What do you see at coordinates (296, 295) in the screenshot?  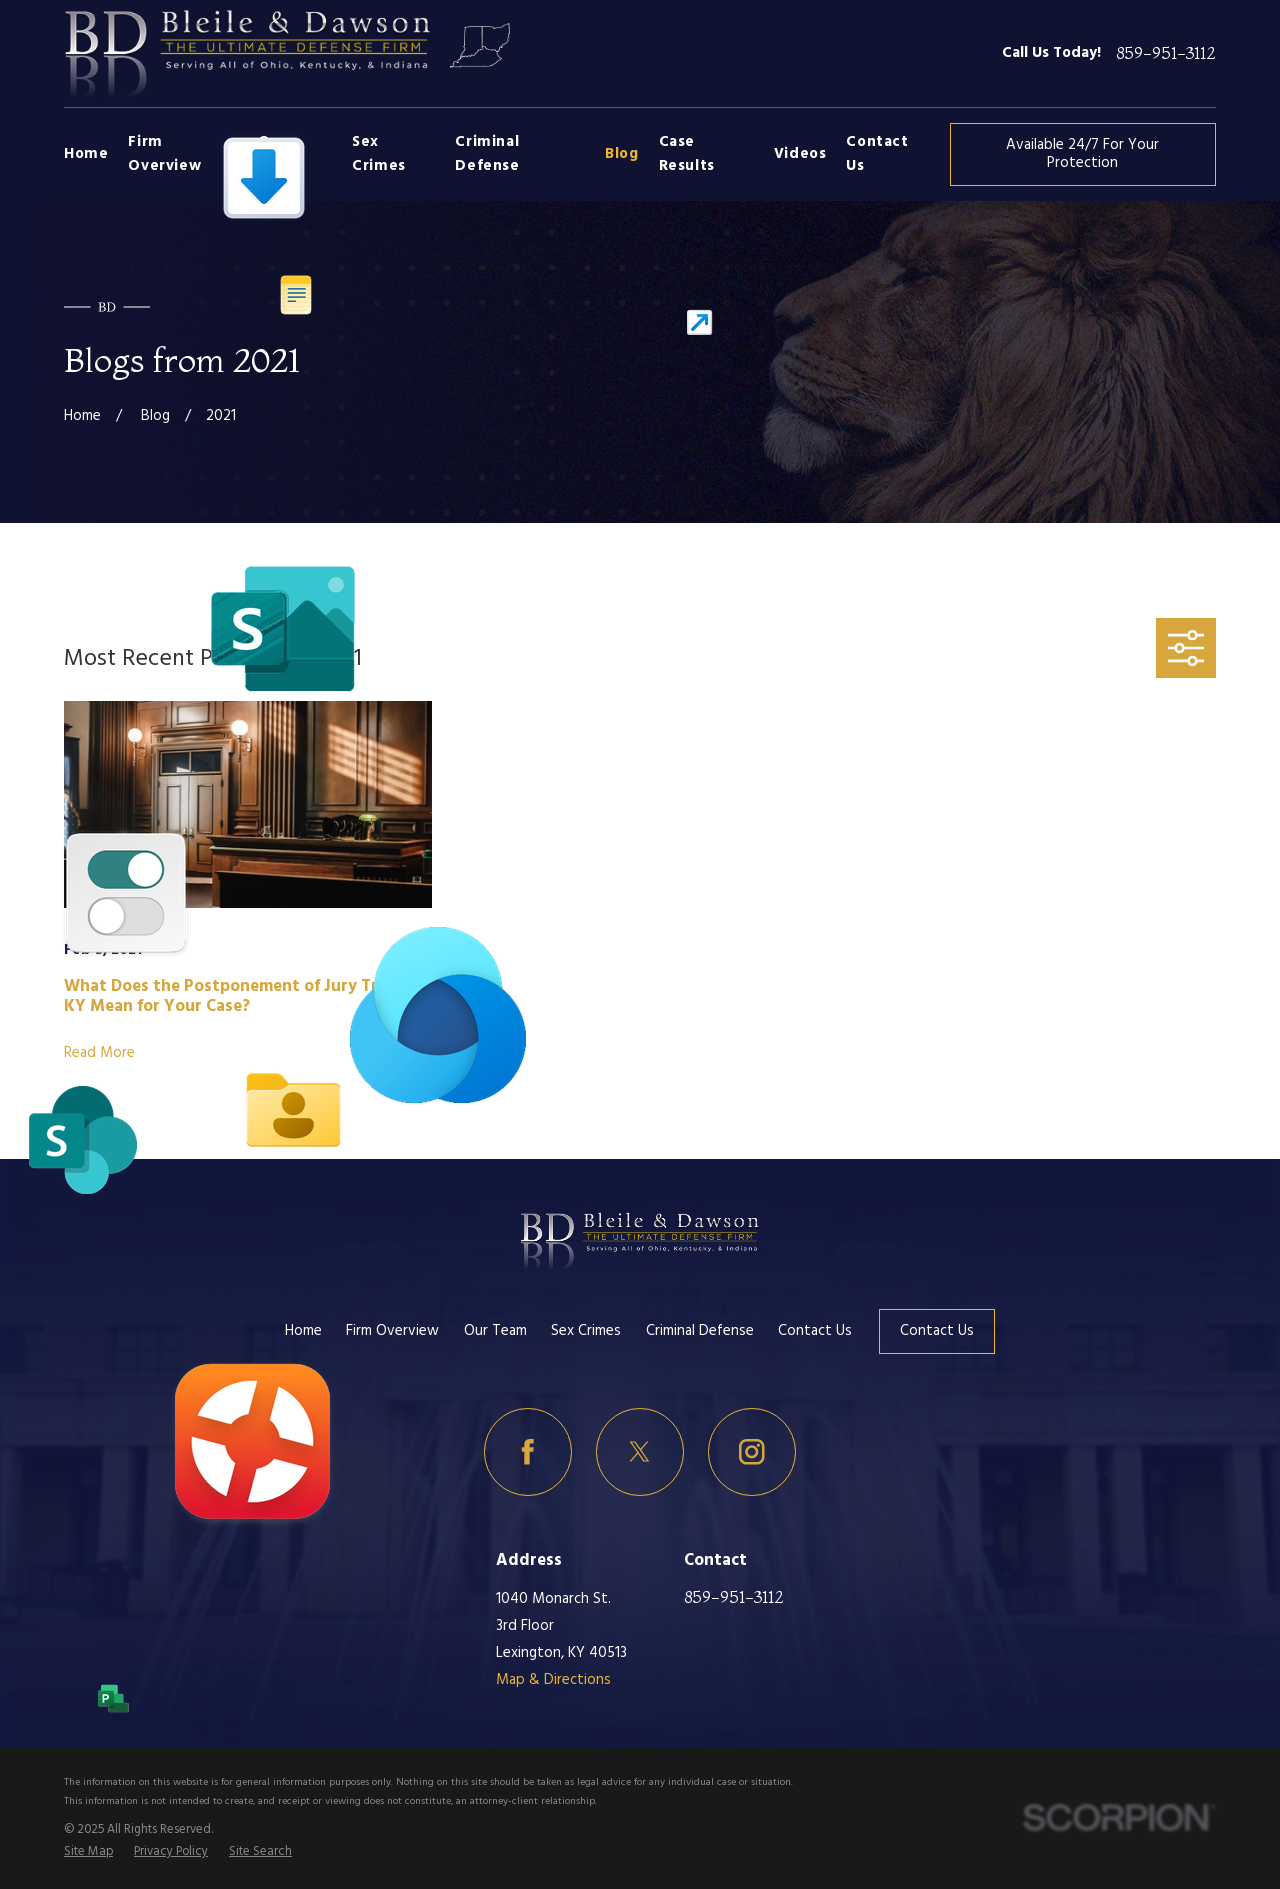 I see `open the notes app` at bounding box center [296, 295].